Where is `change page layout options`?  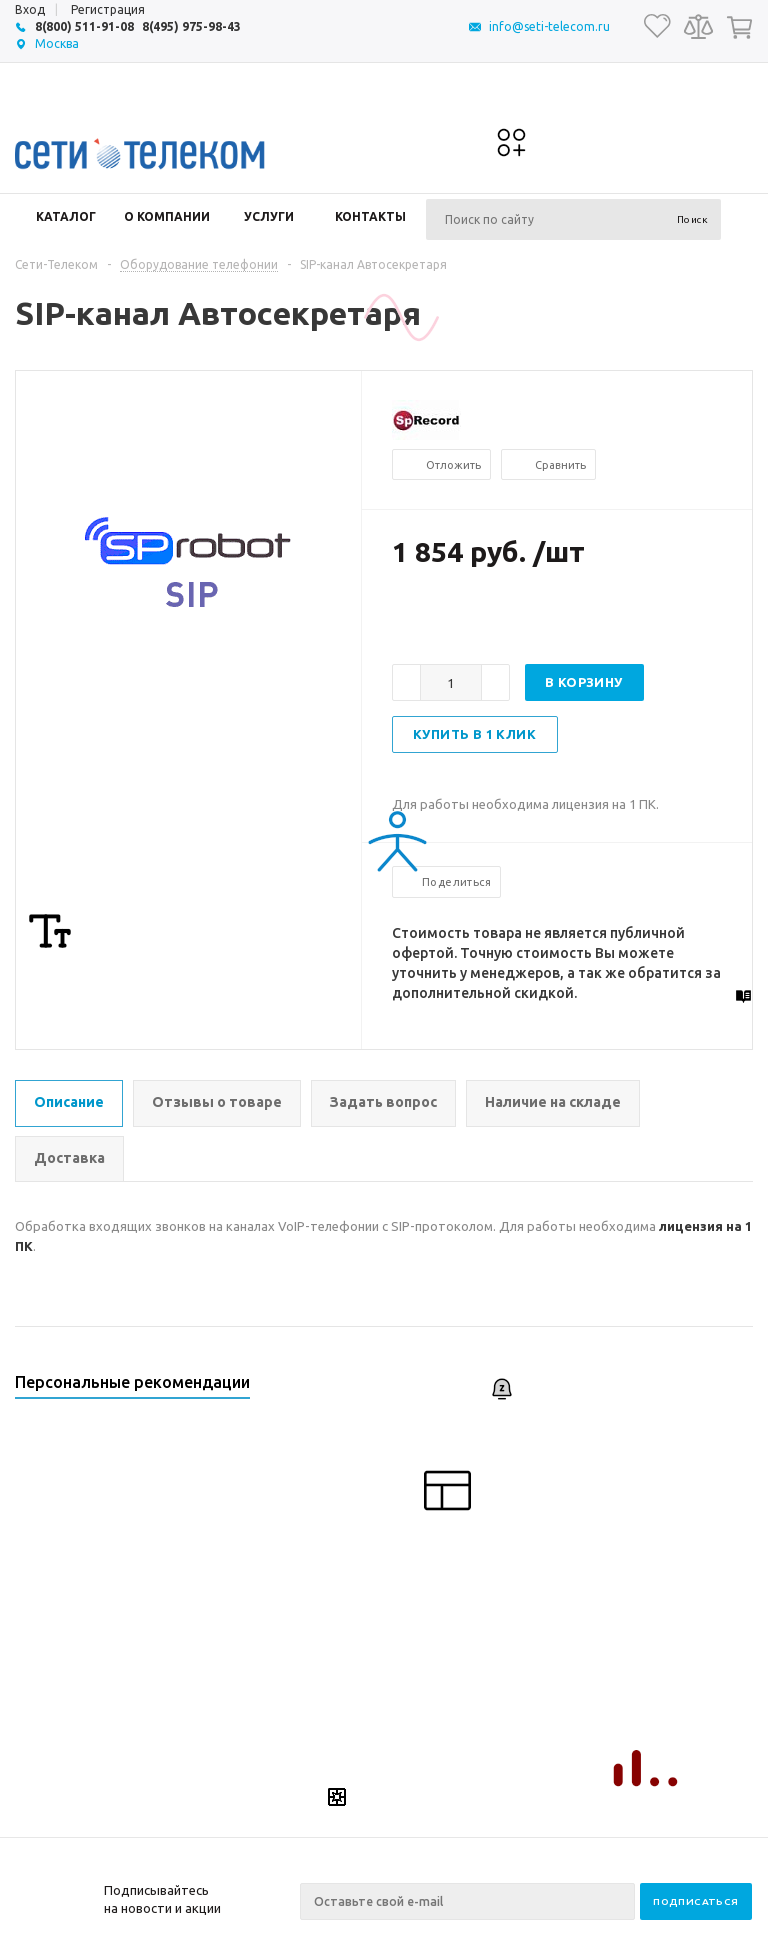
change page layout options is located at coordinates (447, 1490).